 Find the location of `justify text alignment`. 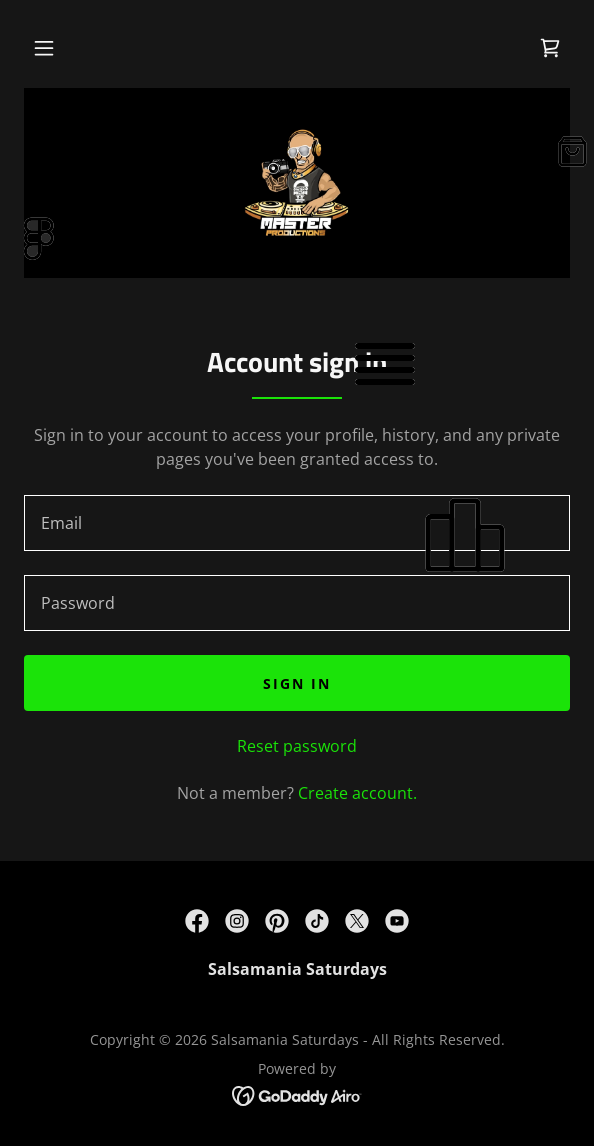

justify text alignment is located at coordinates (385, 364).